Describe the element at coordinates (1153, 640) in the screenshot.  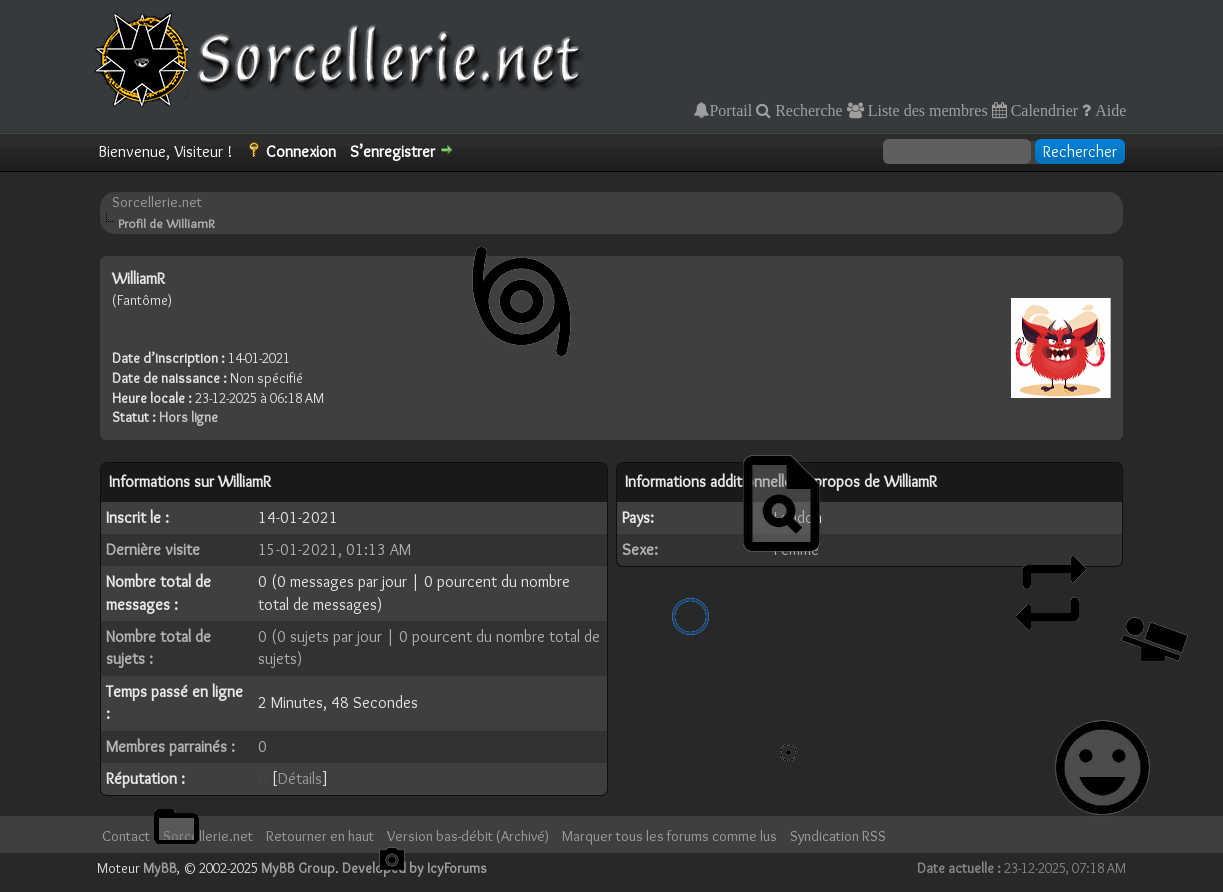
I see `indicates lie-flat seat availability on flight` at that location.